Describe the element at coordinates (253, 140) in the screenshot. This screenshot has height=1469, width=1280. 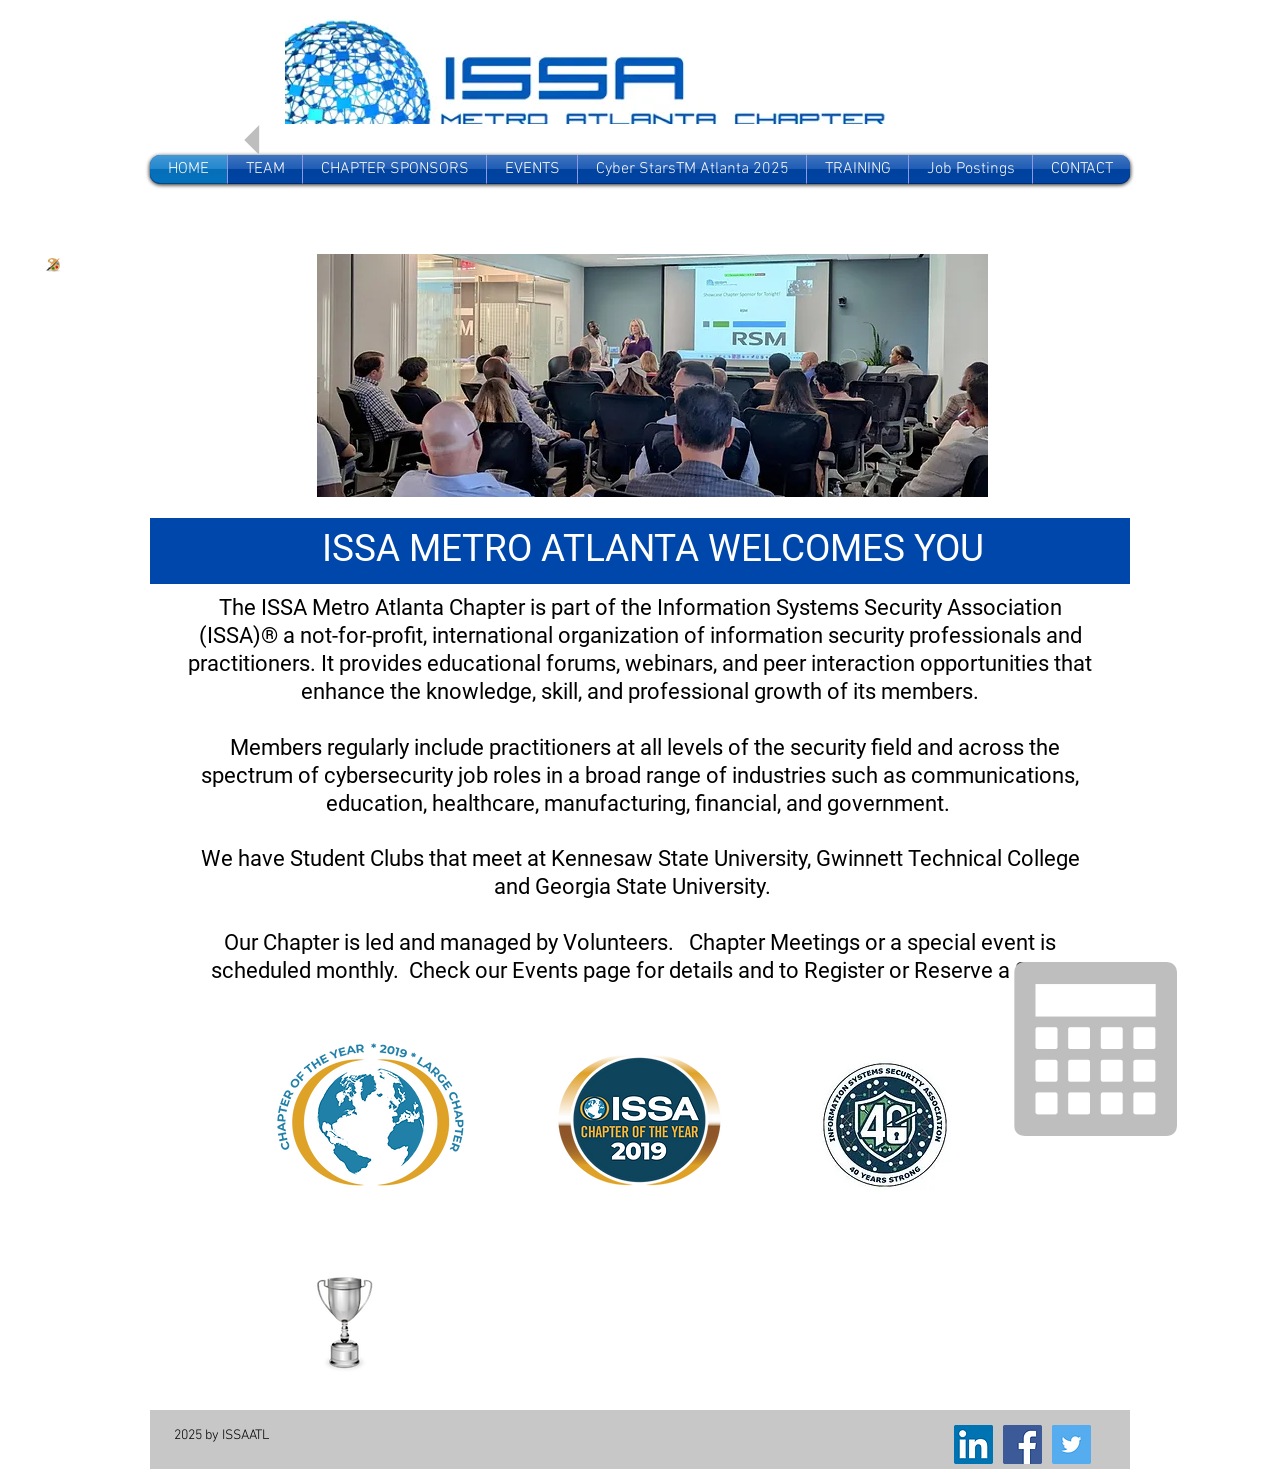
I see `navigate to the previous item or screen` at that location.